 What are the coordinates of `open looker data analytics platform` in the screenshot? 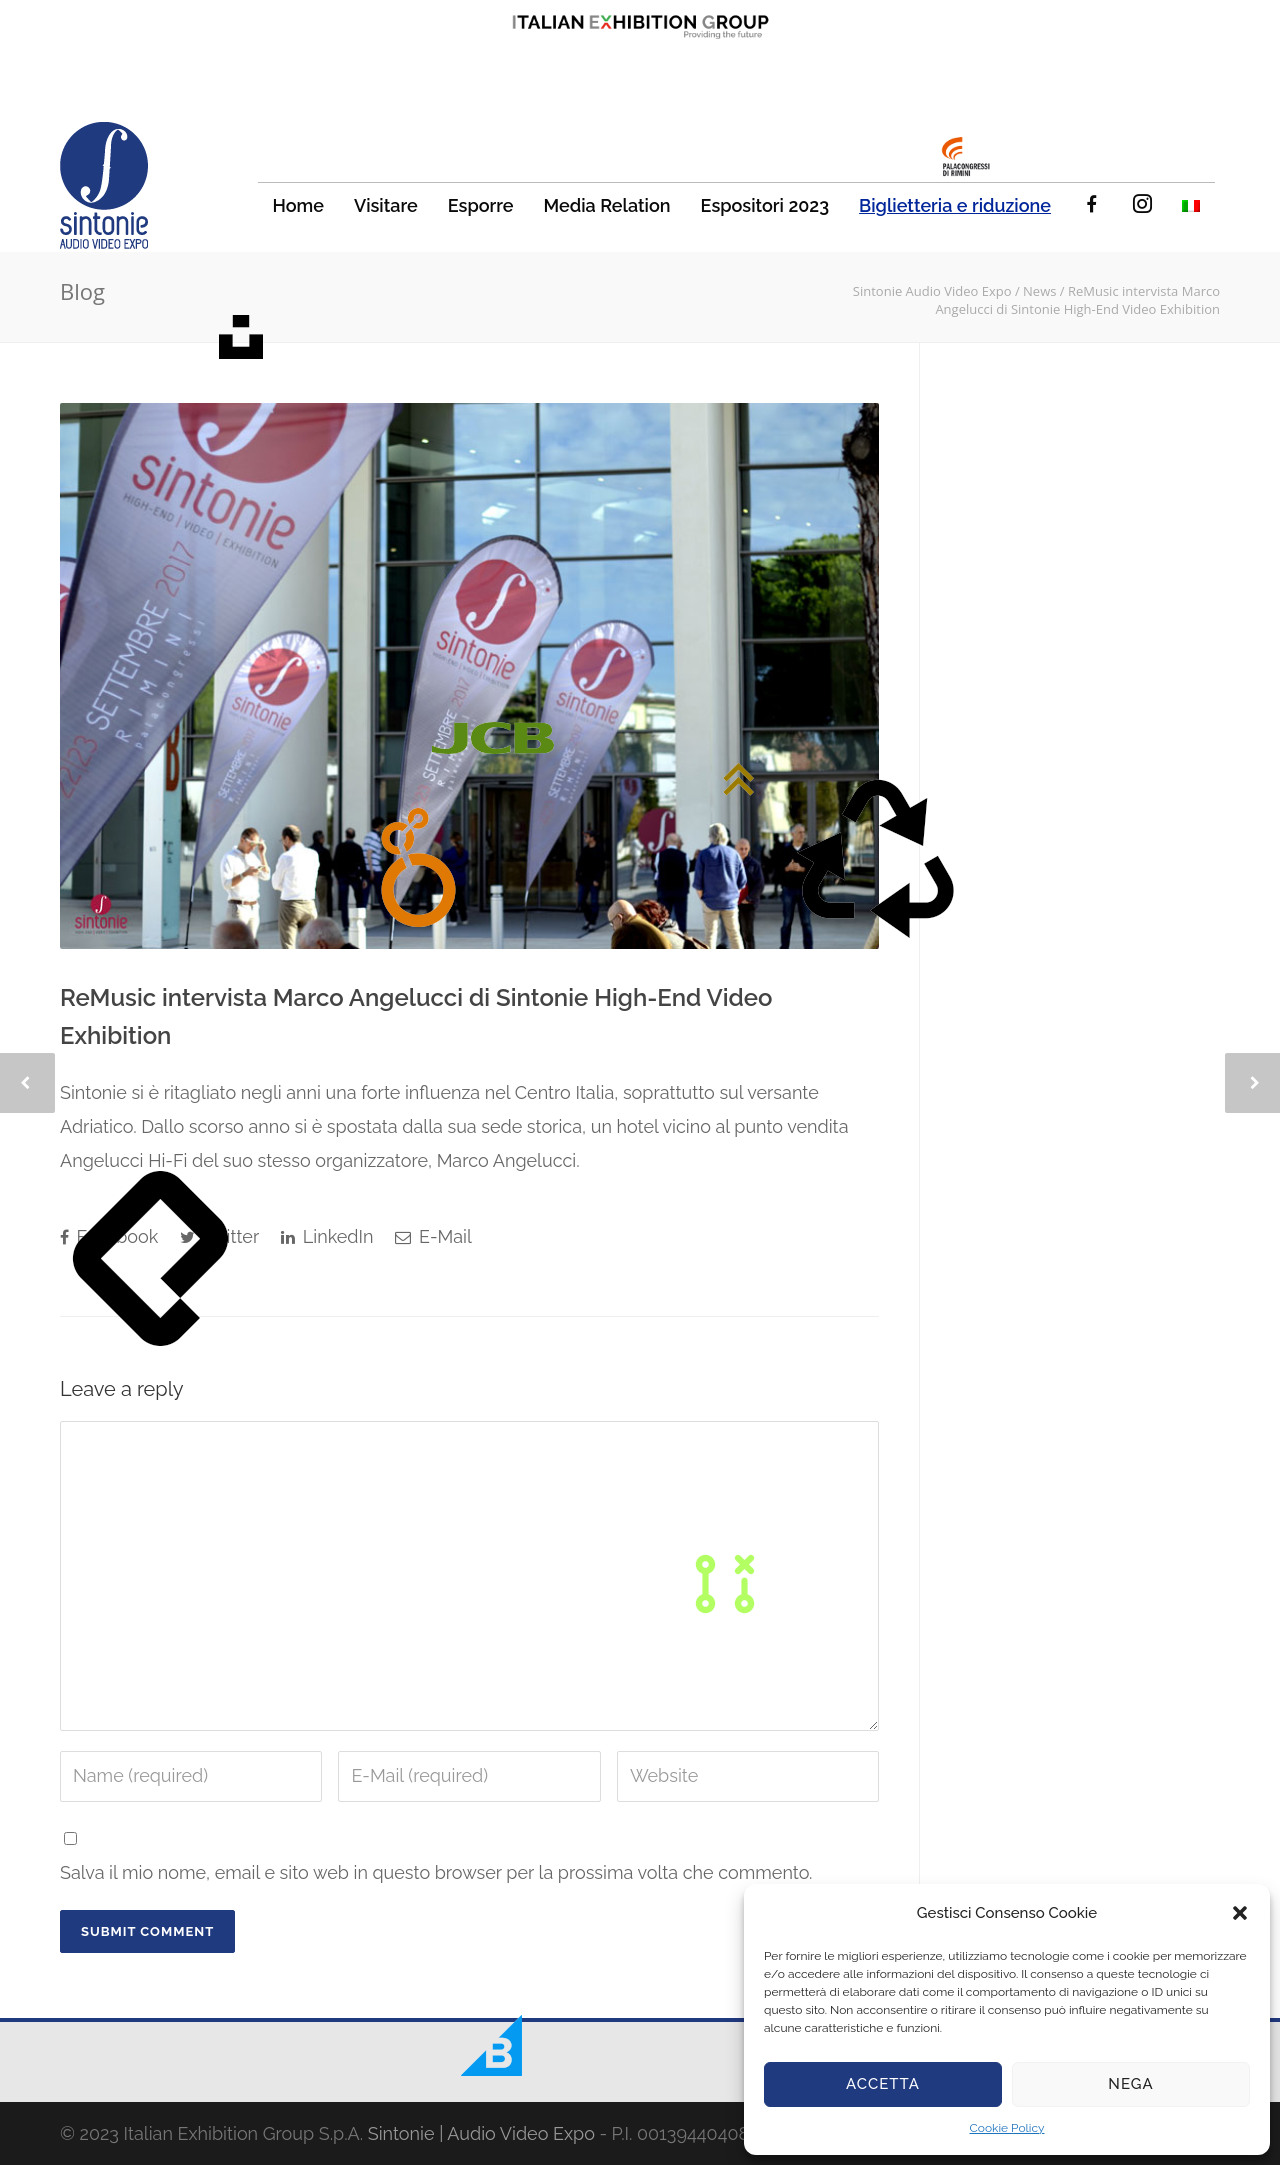 It's located at (418, 867).